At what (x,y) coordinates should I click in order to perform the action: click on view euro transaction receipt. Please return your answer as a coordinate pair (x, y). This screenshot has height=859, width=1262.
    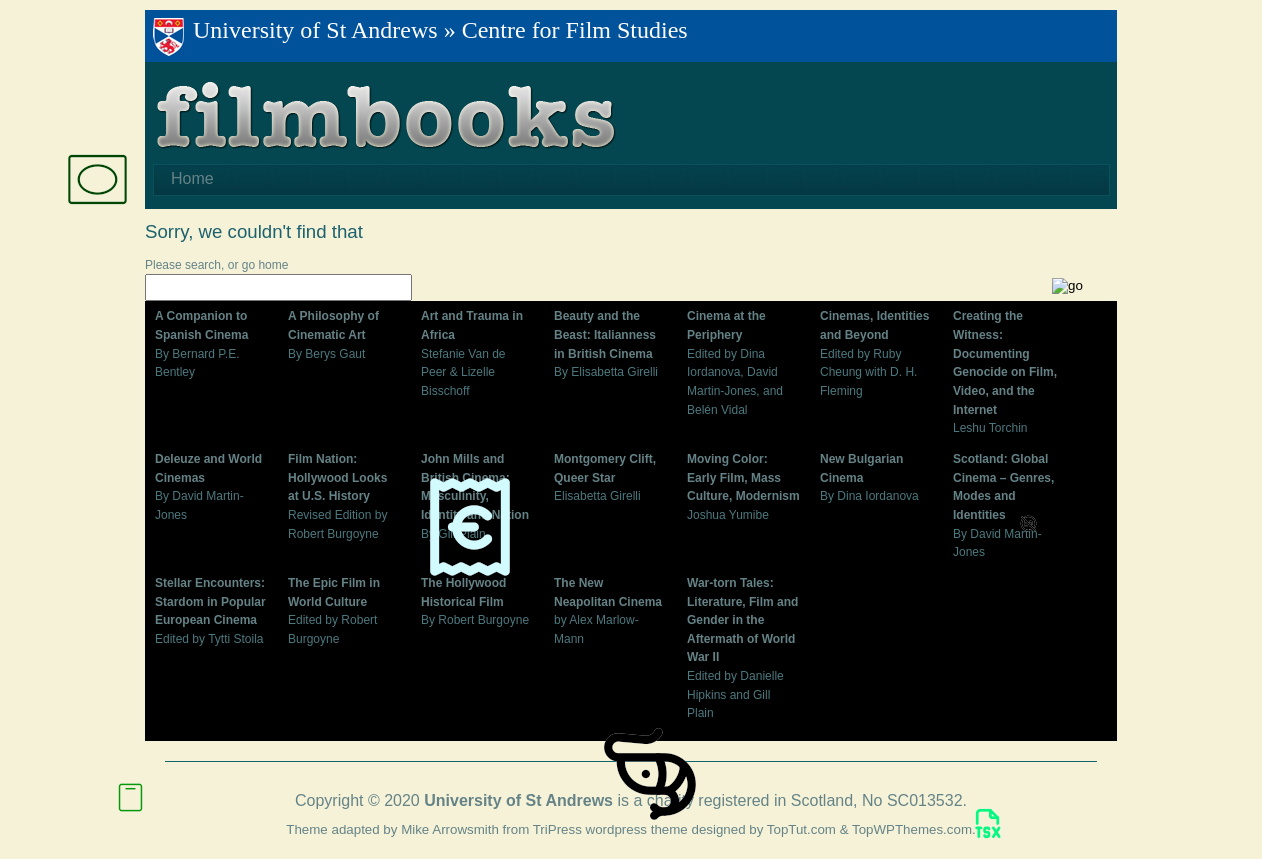
    Looking at the image, I should click on (470, 527).